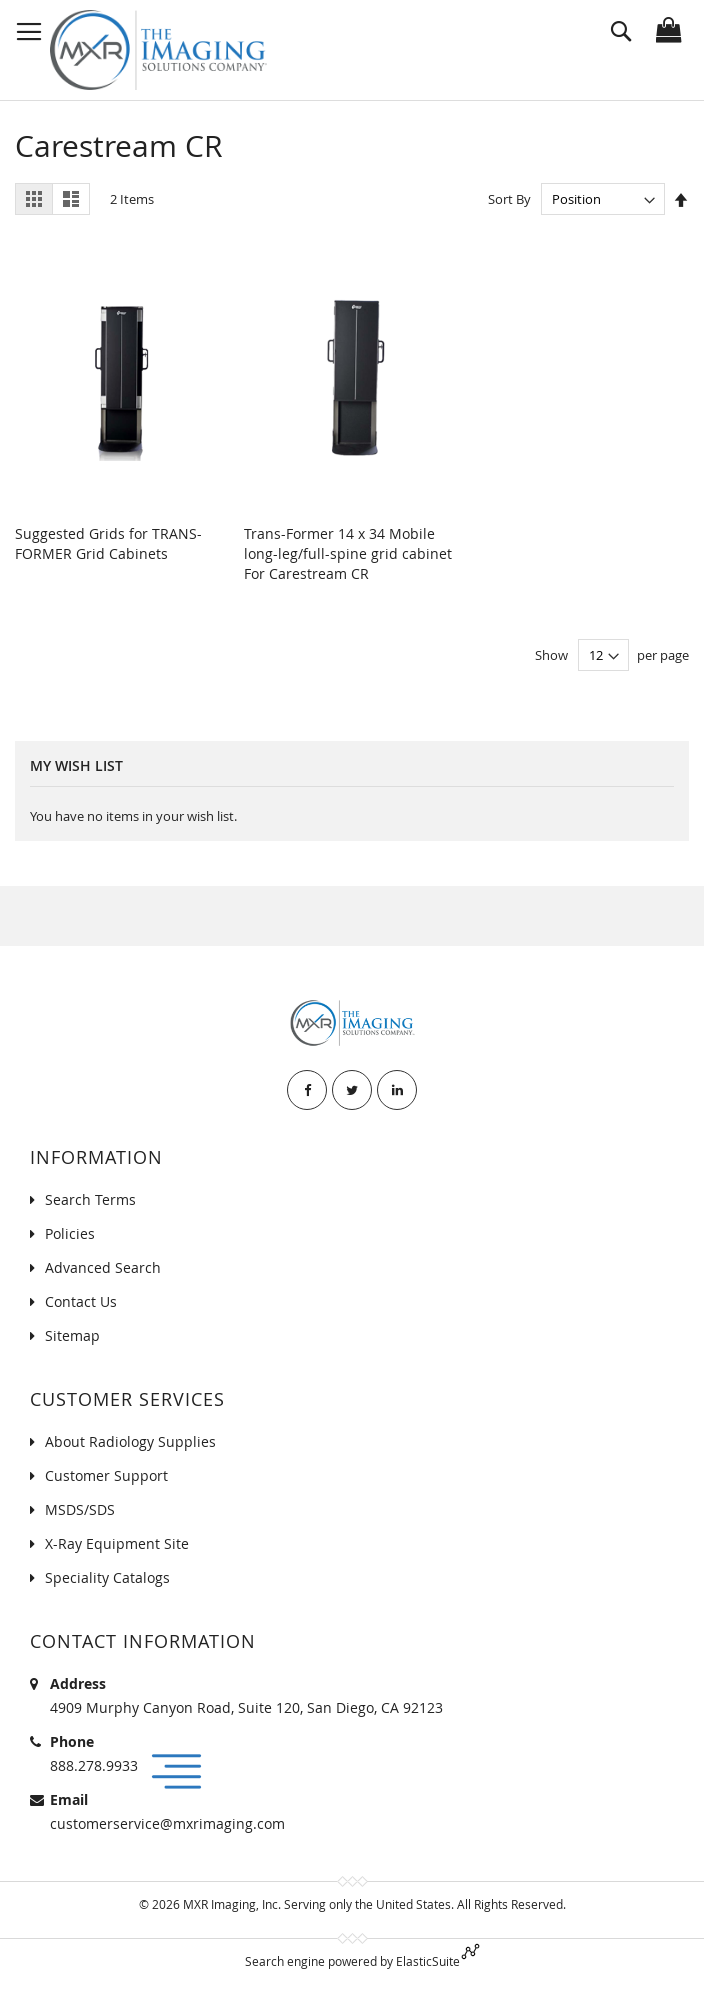  I want to click on align text to the right, so click(176, 1772).